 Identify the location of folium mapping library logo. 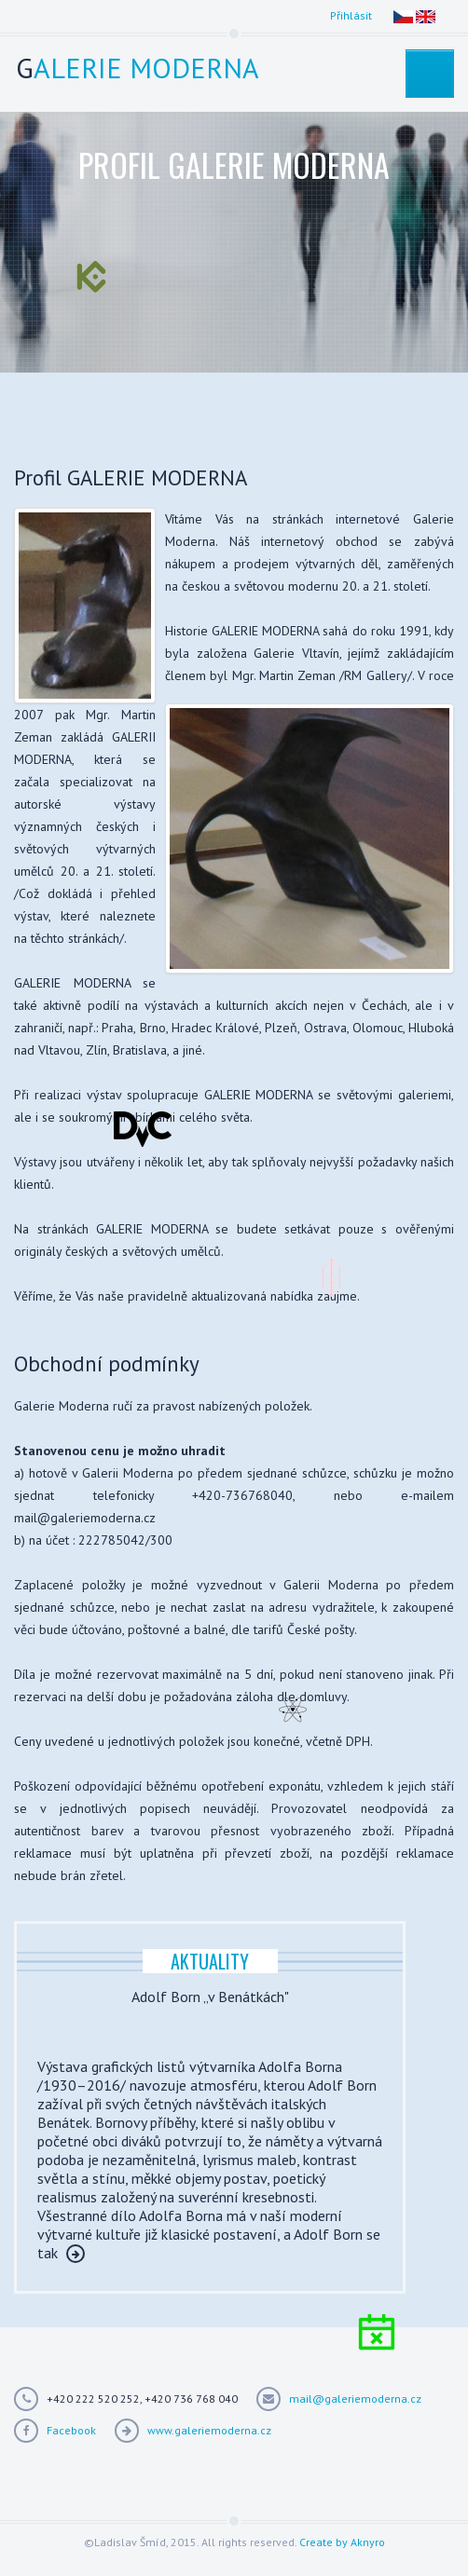
(331, 1277).